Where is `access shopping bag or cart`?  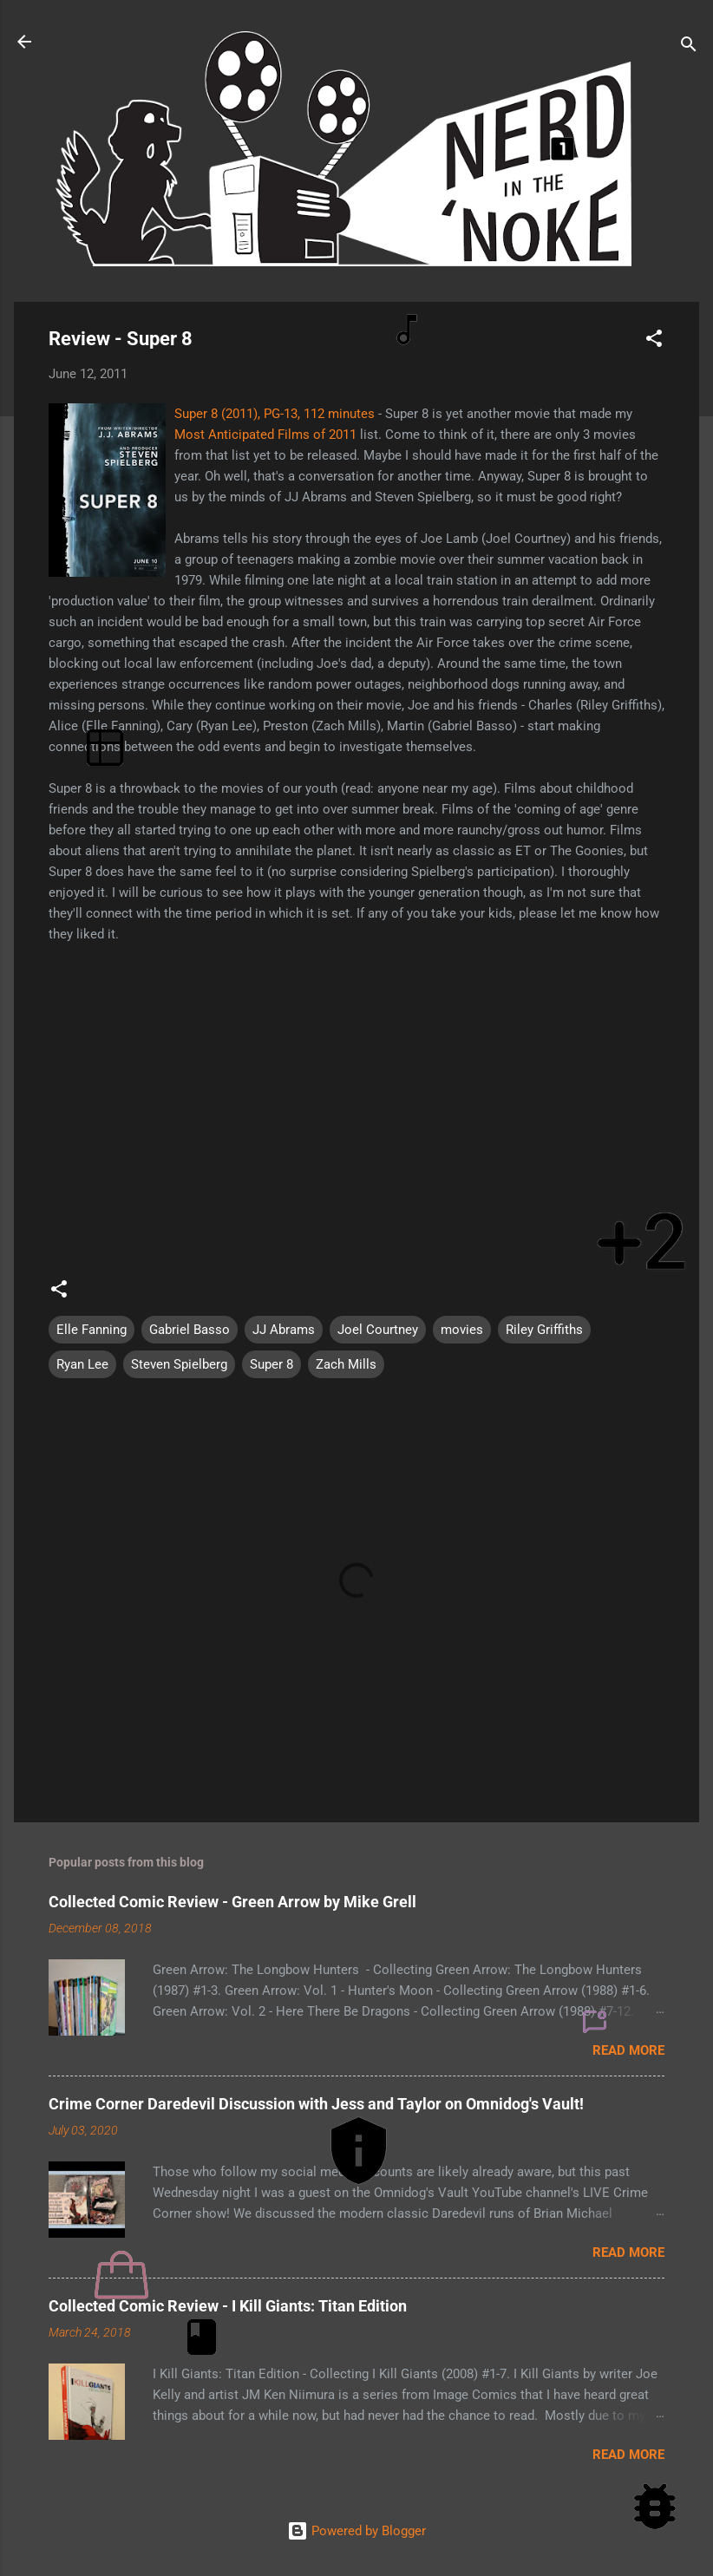
access shopping bag or cart is located at coordinates (121, 2278).